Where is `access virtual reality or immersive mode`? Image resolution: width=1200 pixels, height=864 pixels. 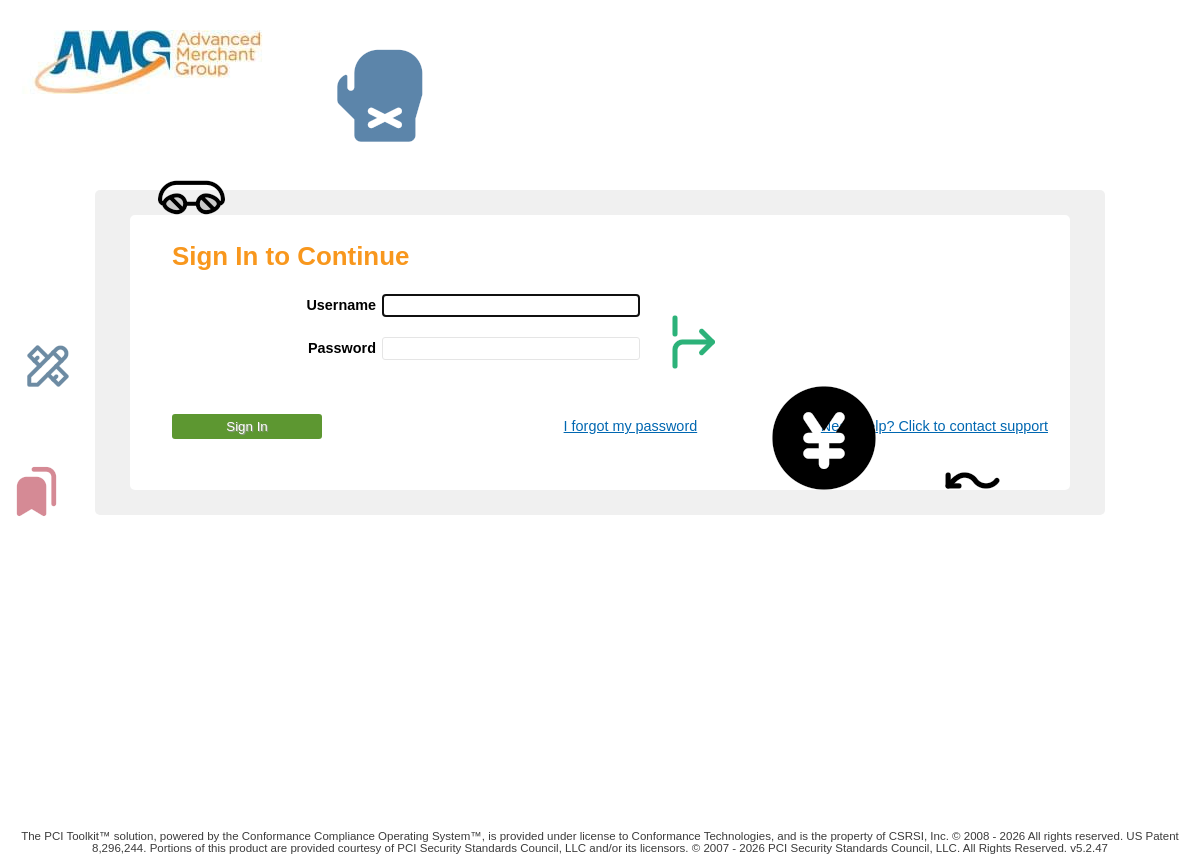
access virtual reality or immersive mode is located at coordinates (191, 197).